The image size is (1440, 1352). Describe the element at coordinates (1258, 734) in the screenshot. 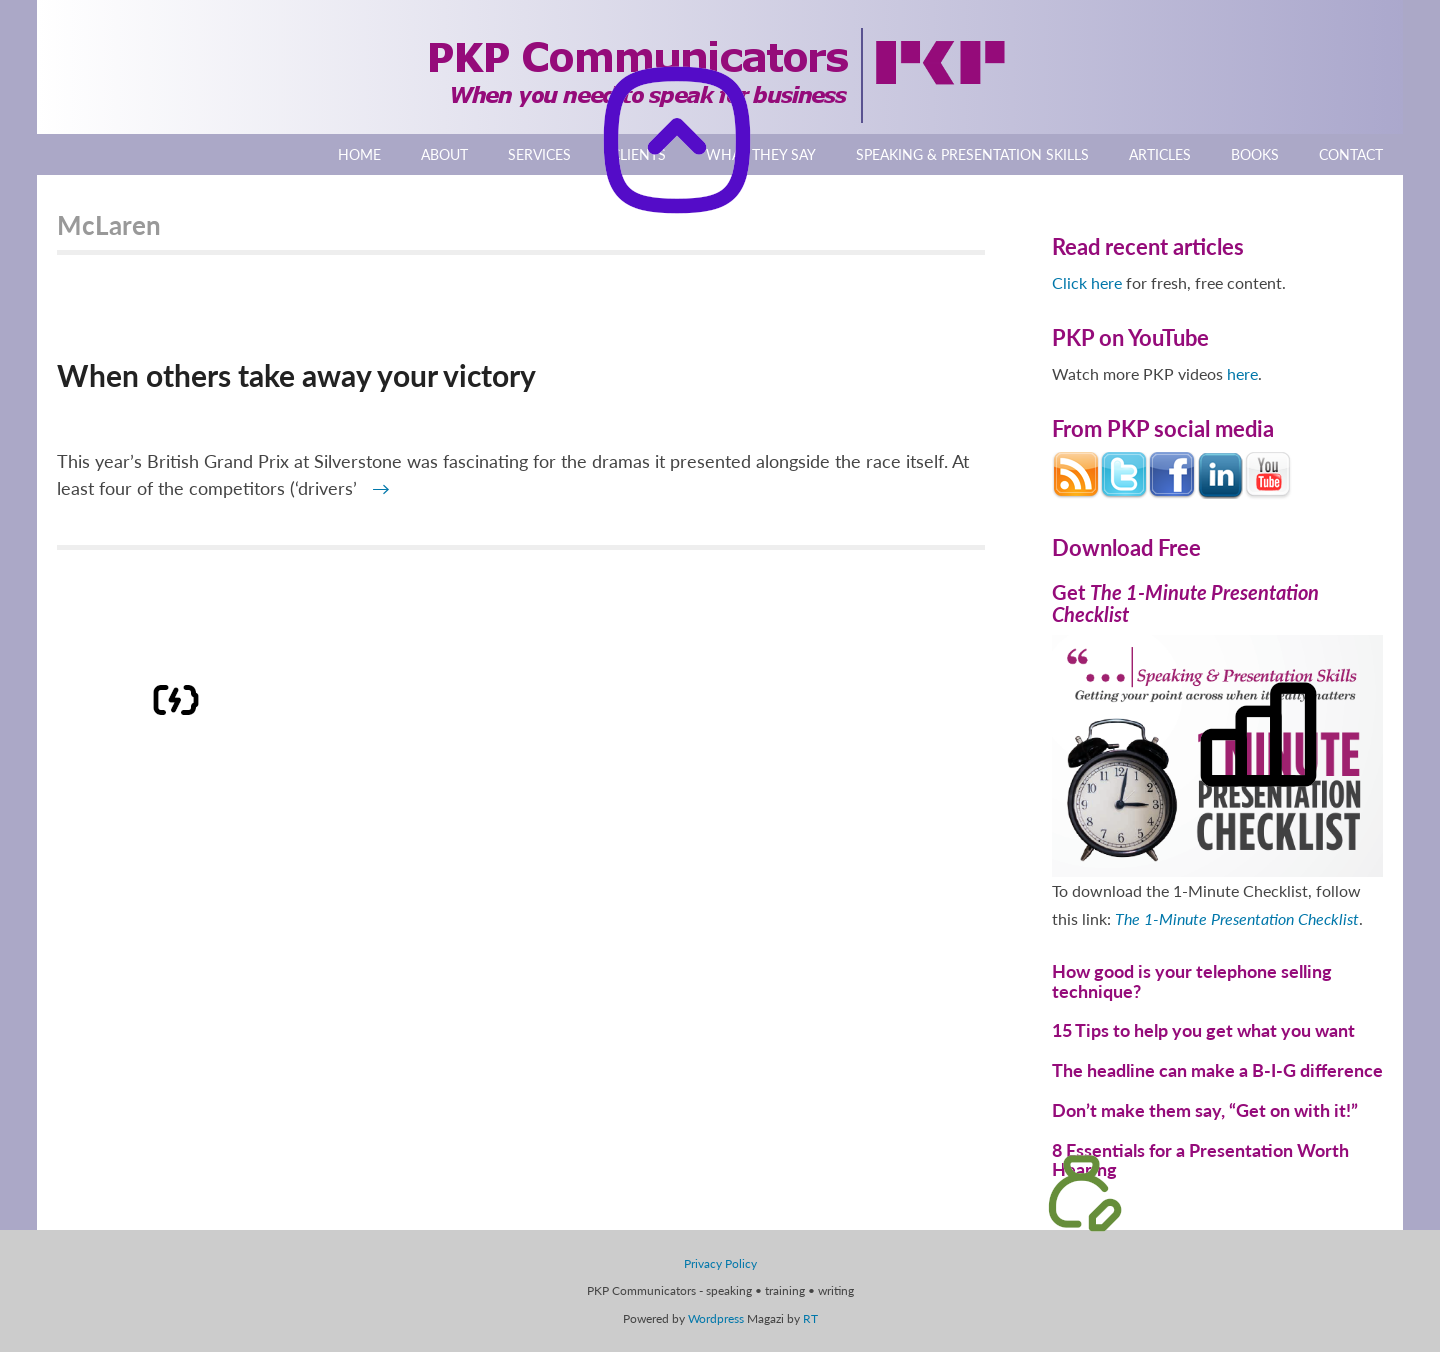

I see `view trending or popular content` at that location.